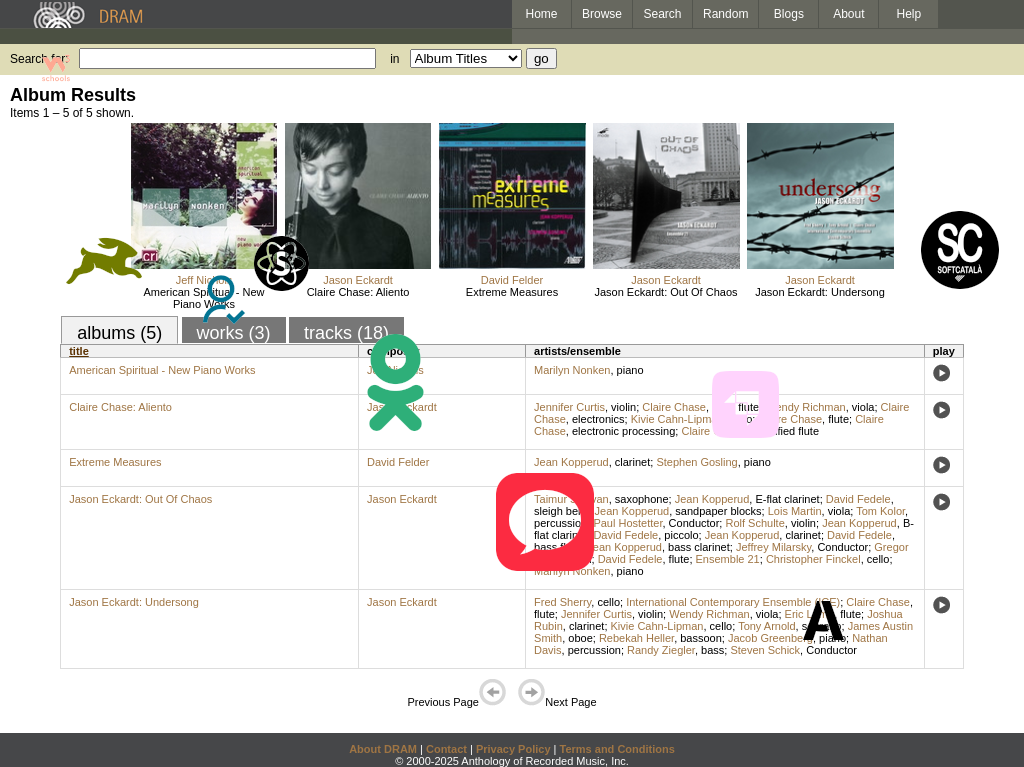 This screenshot has width=1024, height=767. Describe the element at coordinates (56, 68) in the screenshot. I see `visit W3Schools website` at that location.